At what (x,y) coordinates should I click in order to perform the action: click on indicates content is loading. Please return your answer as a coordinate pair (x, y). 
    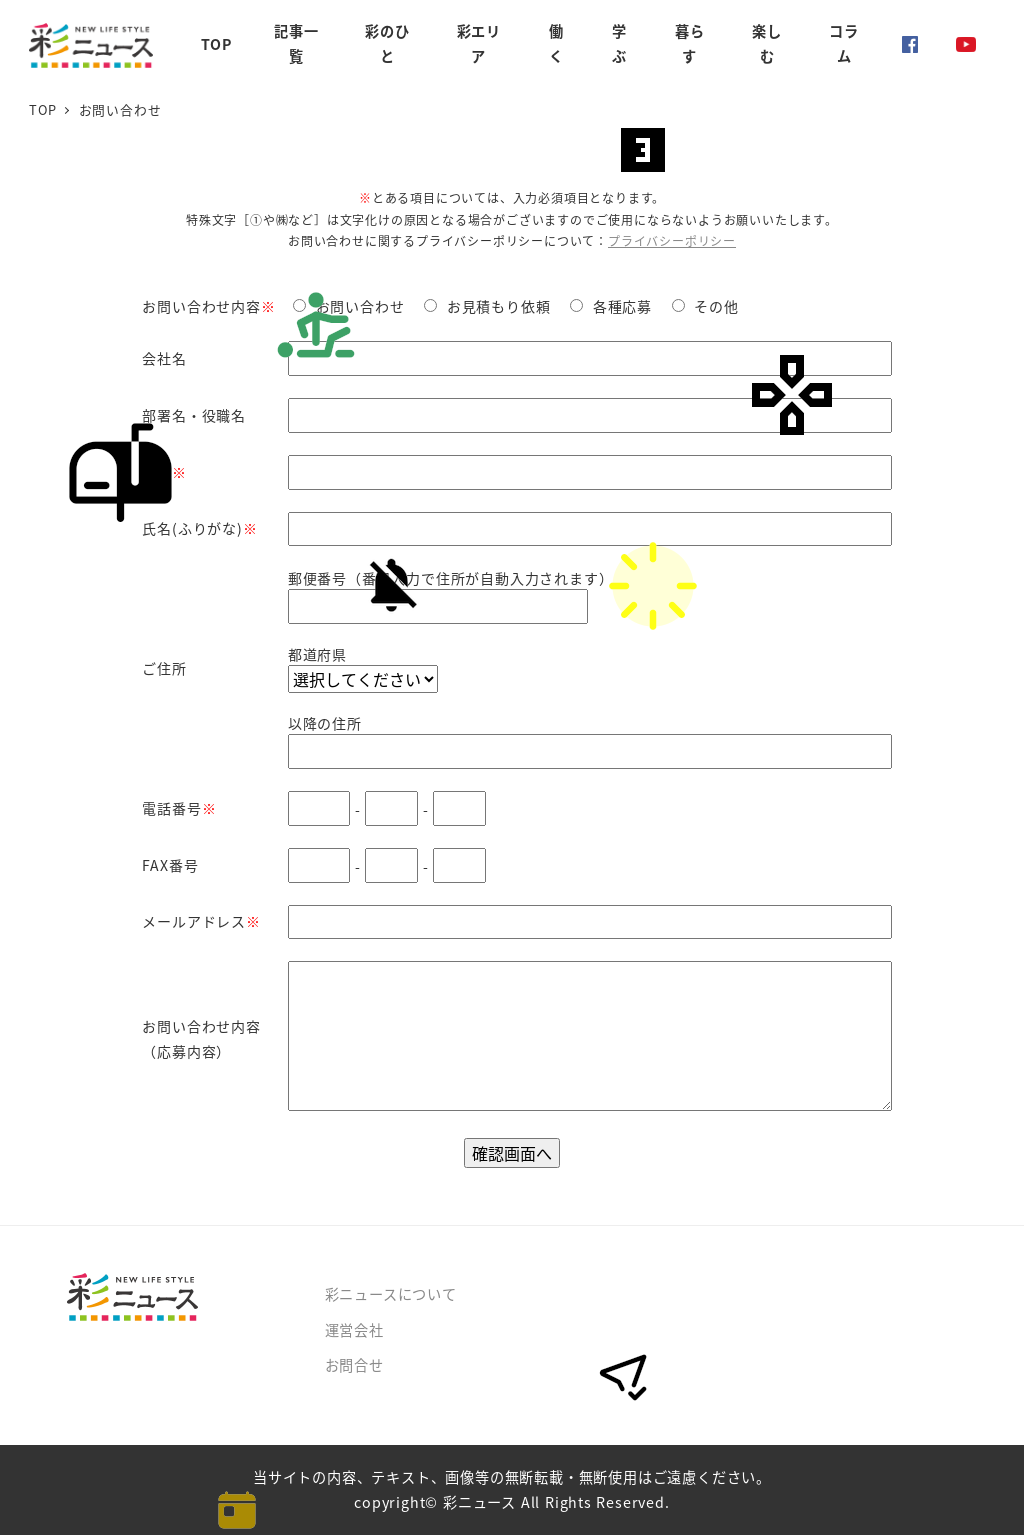
    Looking at the image, I should click on (653, 586).